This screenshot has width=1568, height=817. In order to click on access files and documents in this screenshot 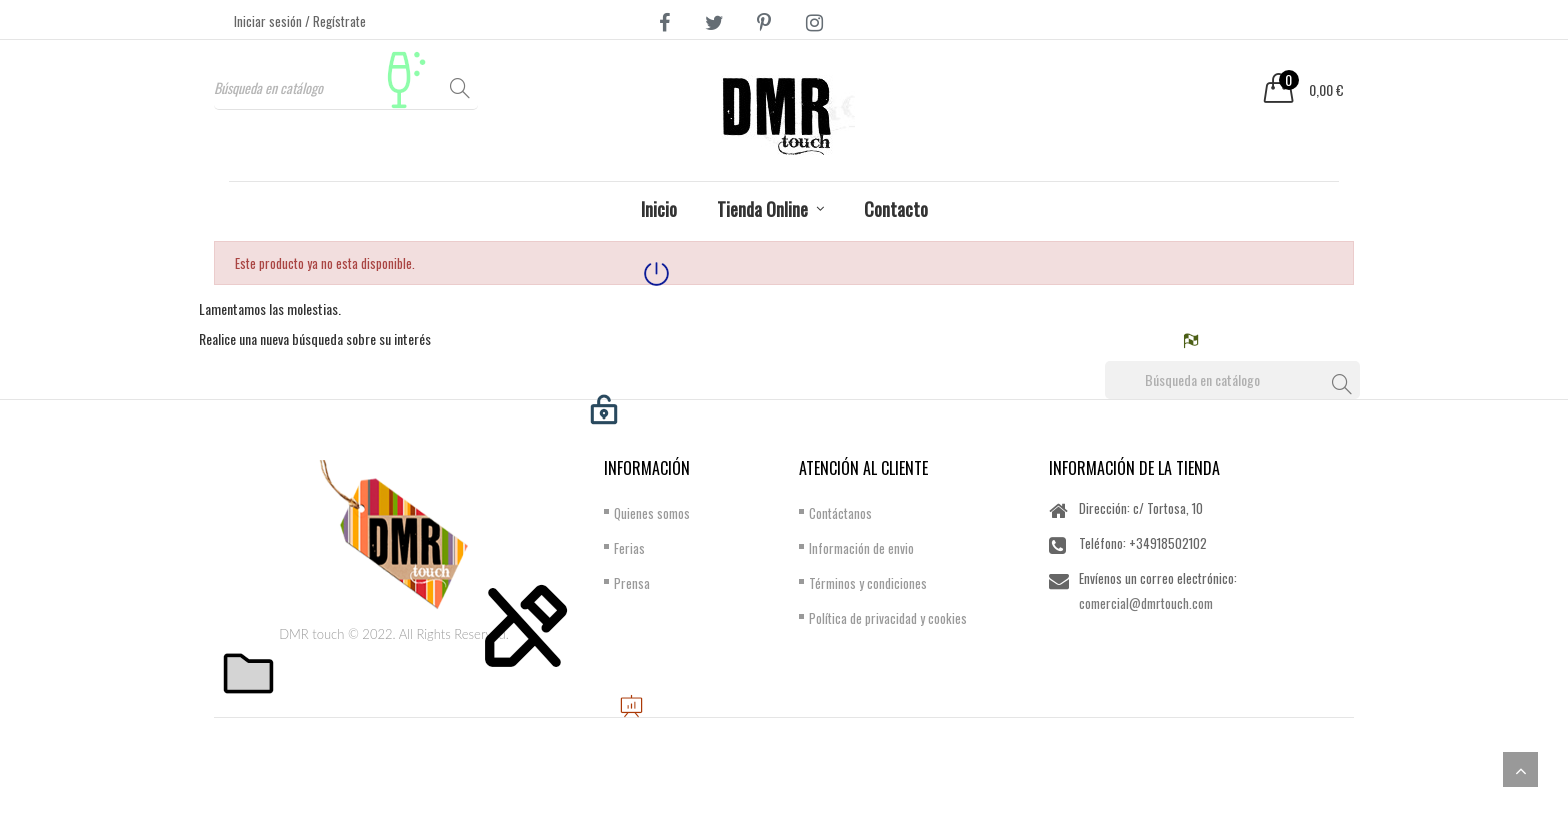, I will do `click(248, 672)`.